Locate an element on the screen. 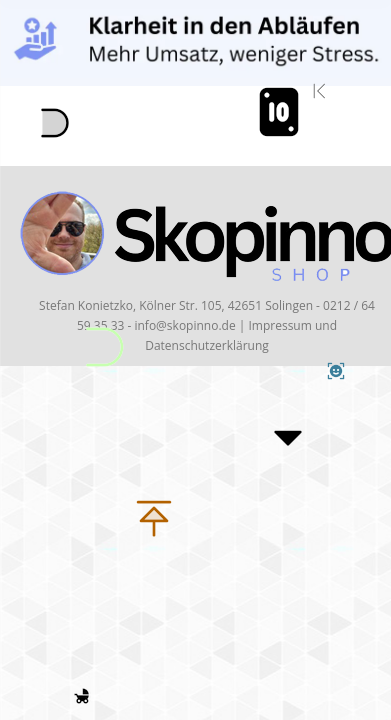 The width and height of the screenshot is (391, 720). scan face to unlock or authenticate is located at coordinates (336, 371).